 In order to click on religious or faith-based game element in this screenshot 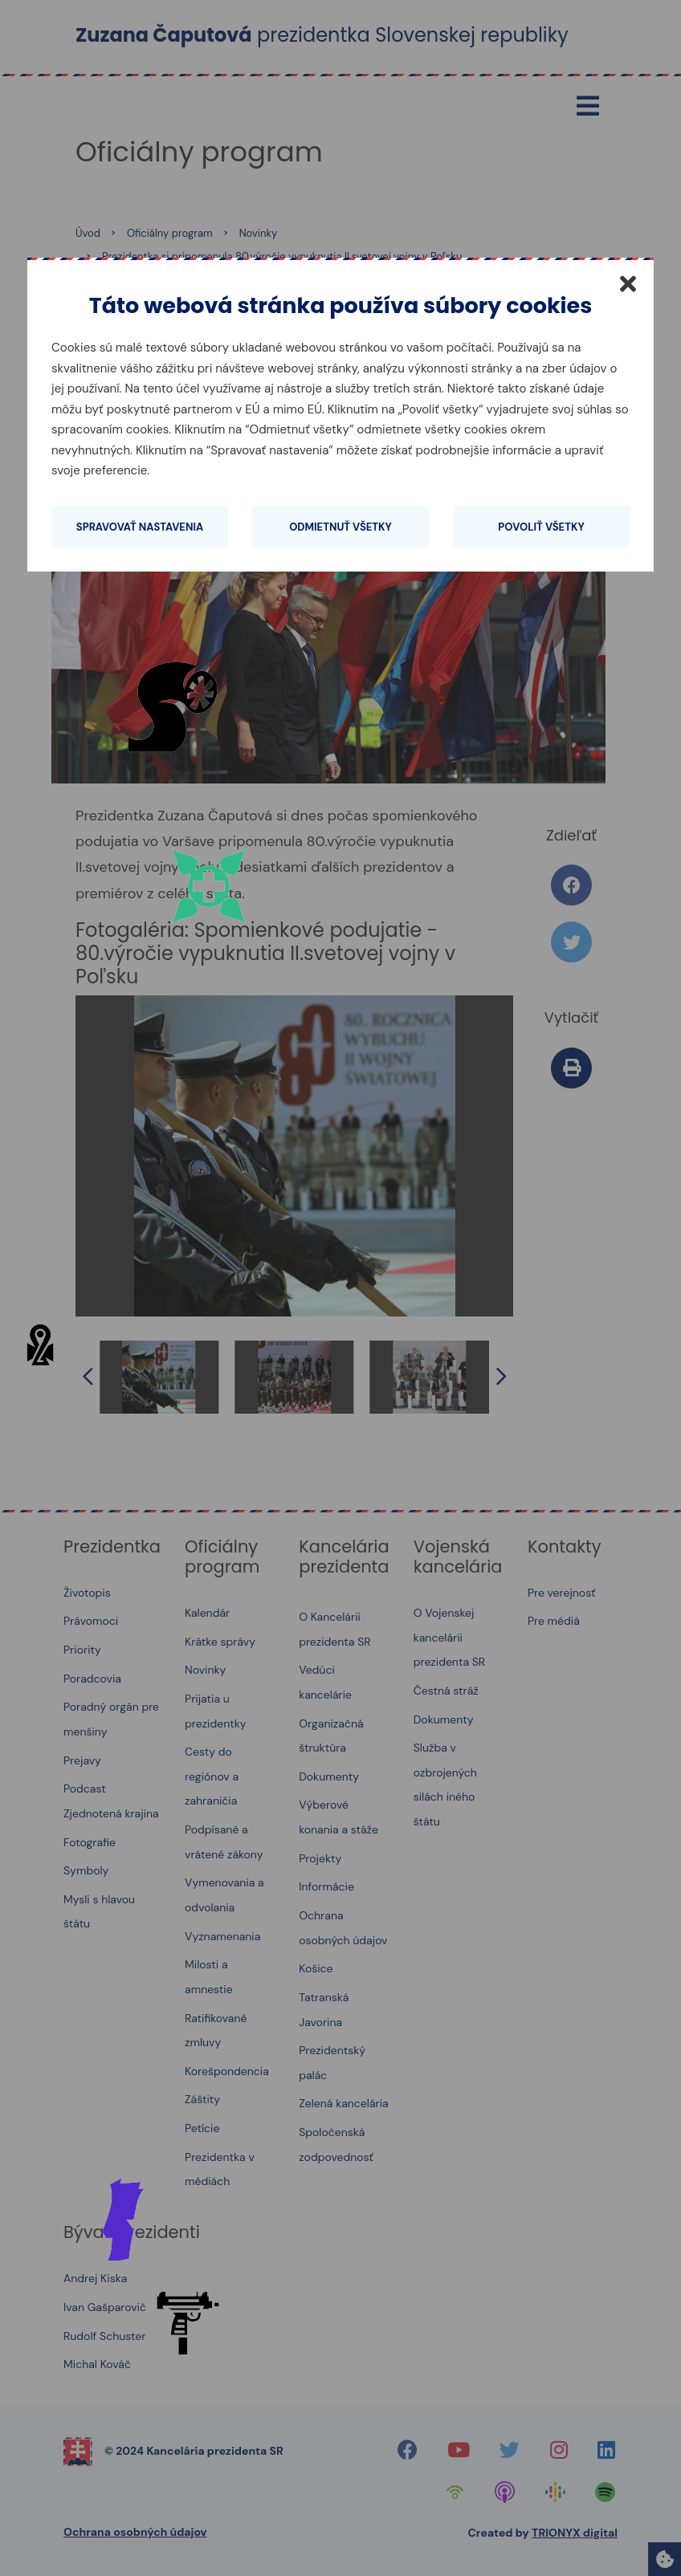, I will do `click(40, 1345)`.